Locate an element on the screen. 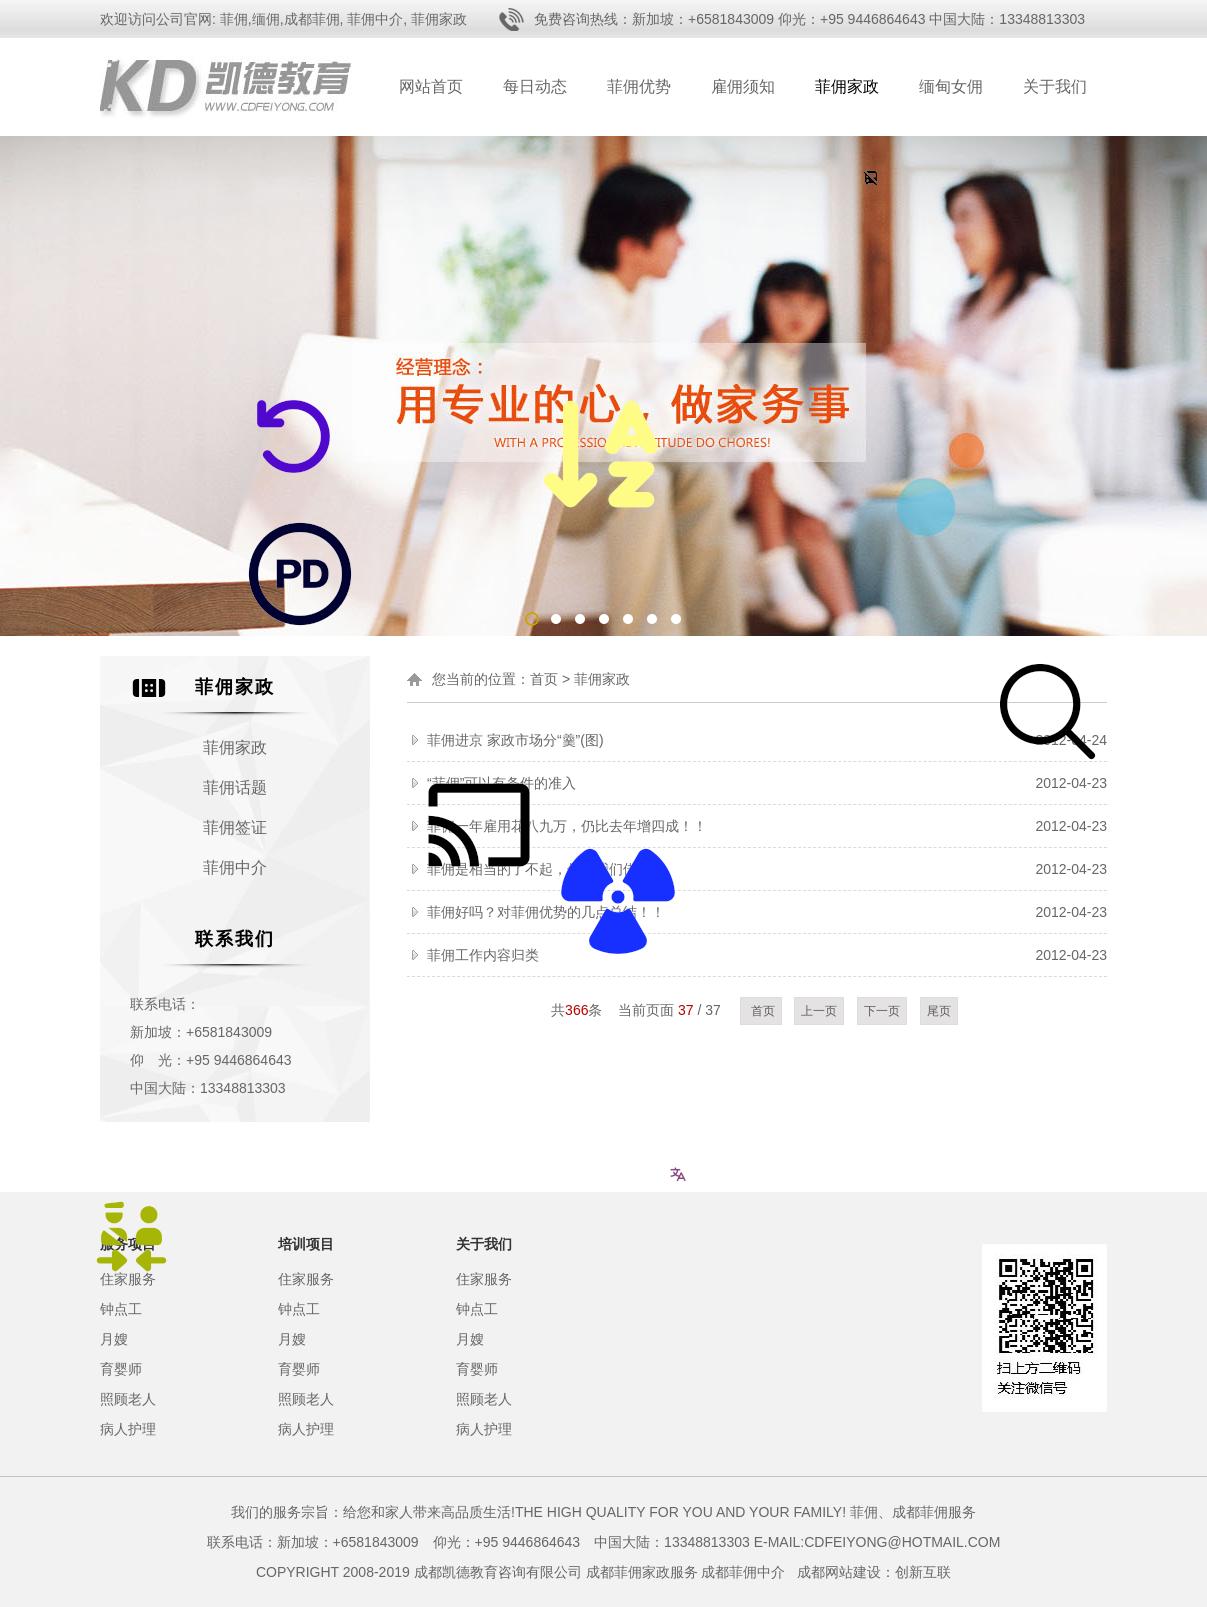  cast media to a chromecast device is located at coordinates (479, 825).